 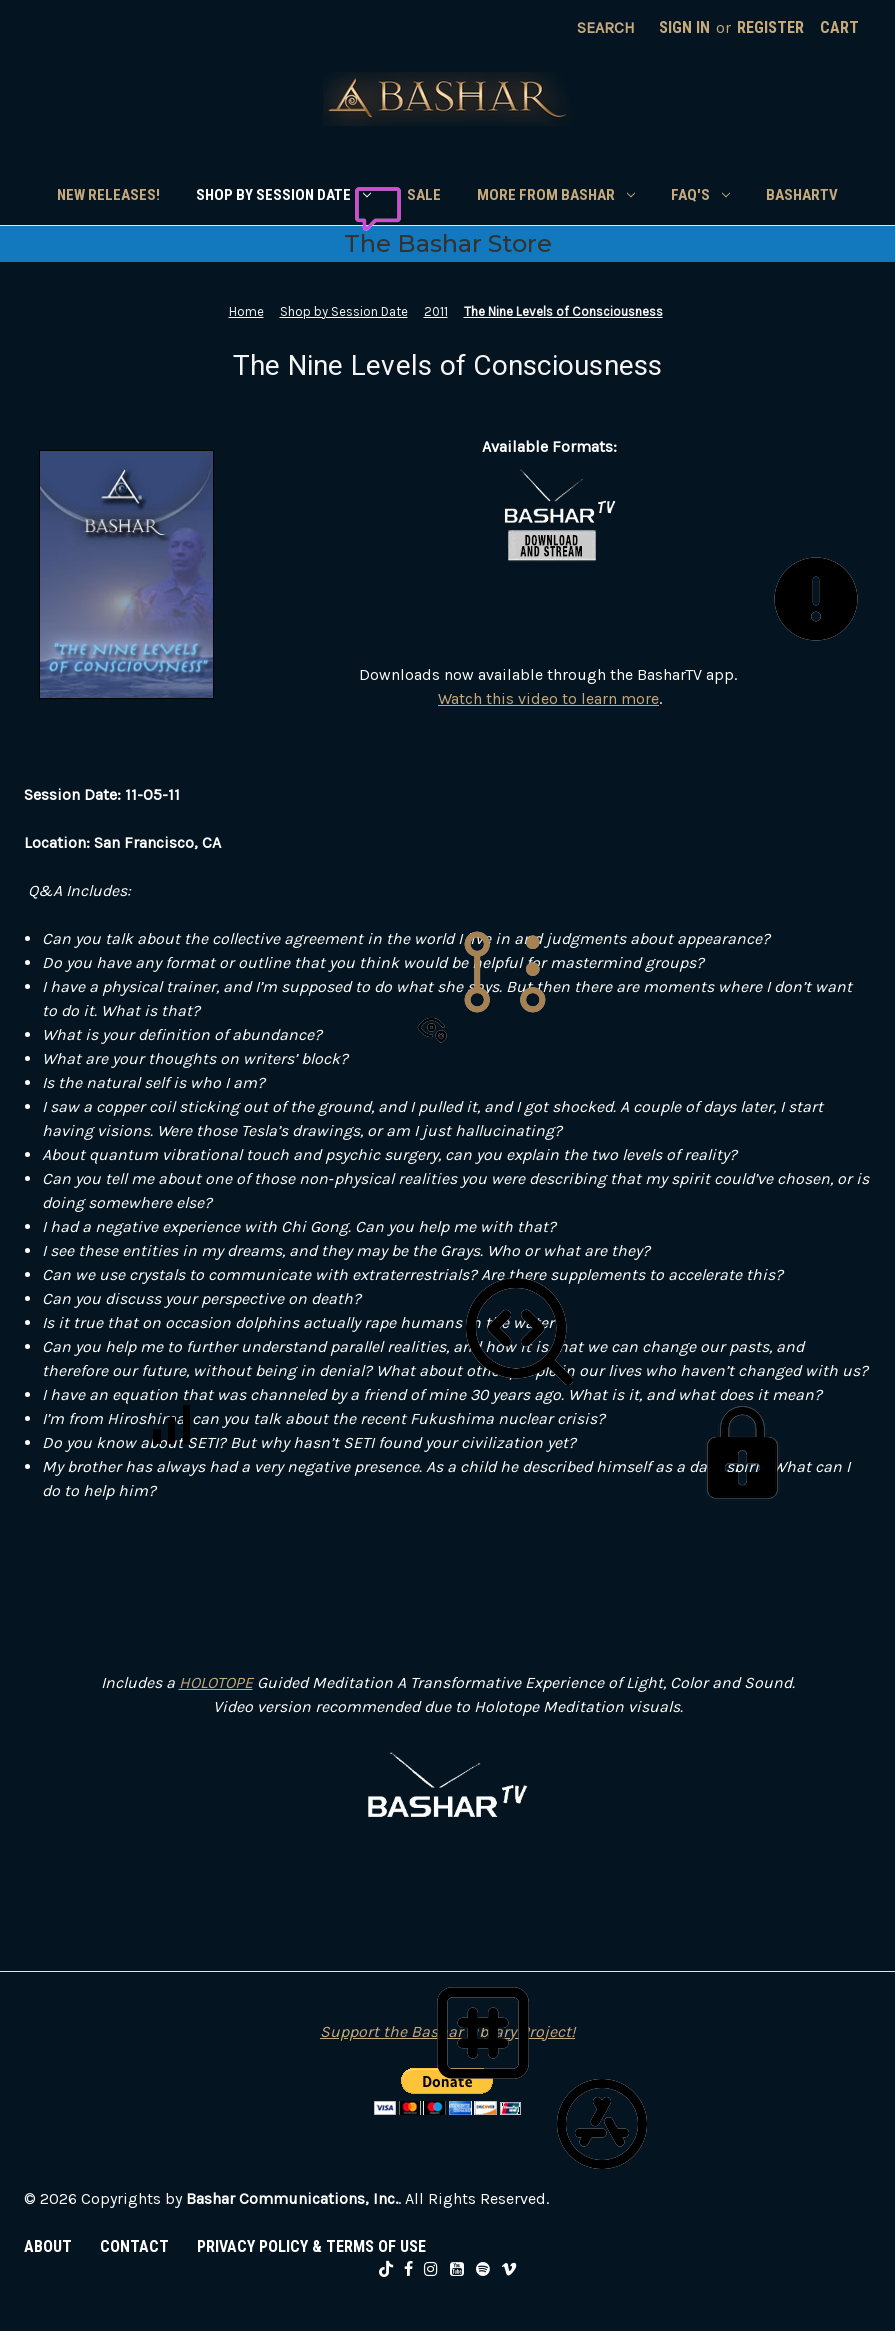 What do you see at coordinates (378, 208) in the screenshot?
I see `leave a comment` at bounding box center [378, 208].